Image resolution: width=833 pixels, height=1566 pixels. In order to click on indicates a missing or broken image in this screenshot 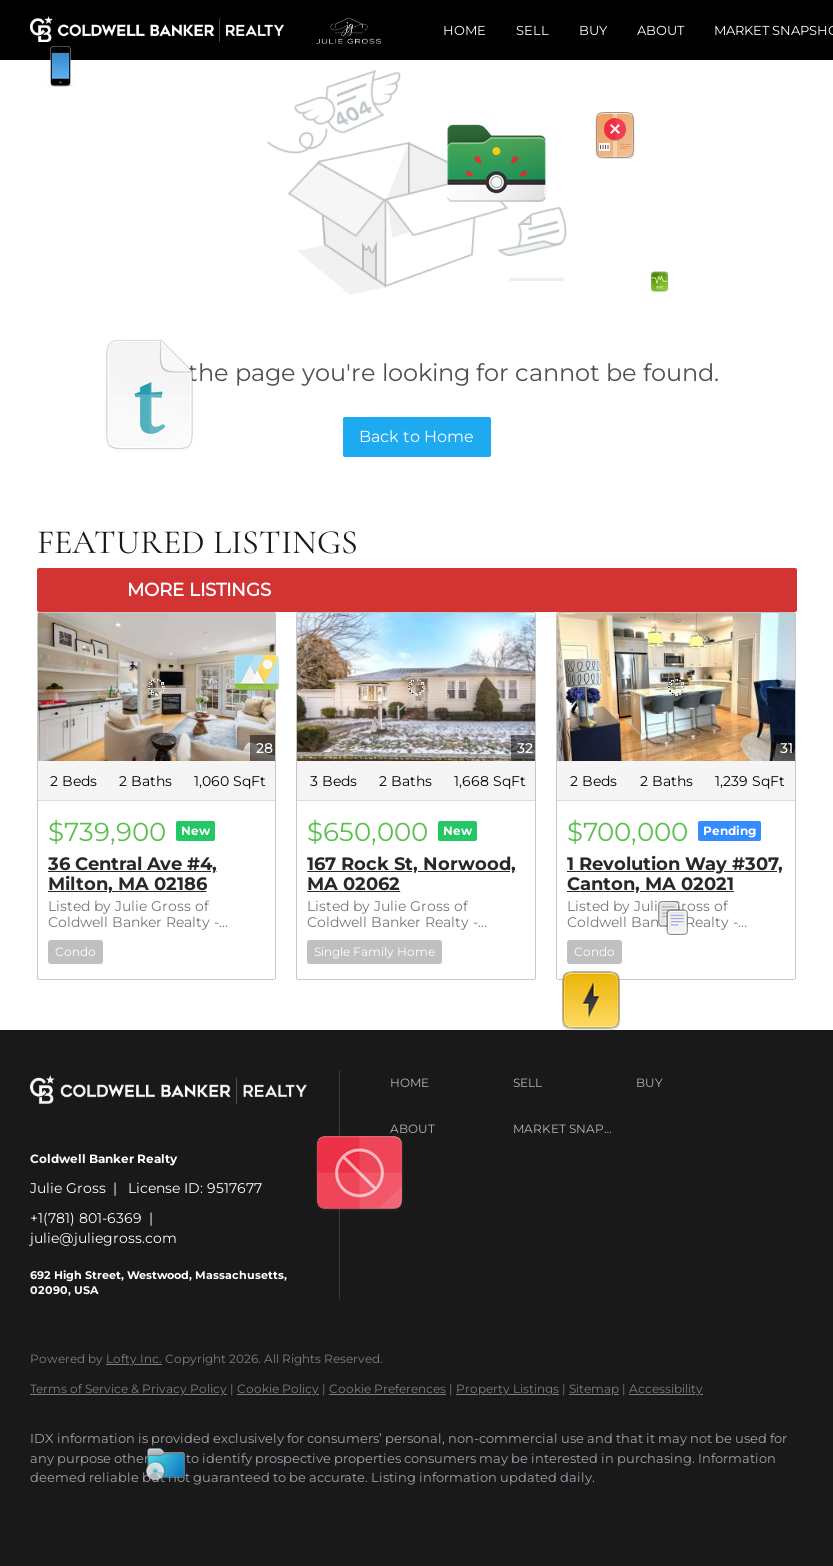, I will do `click(359, 1169)`.